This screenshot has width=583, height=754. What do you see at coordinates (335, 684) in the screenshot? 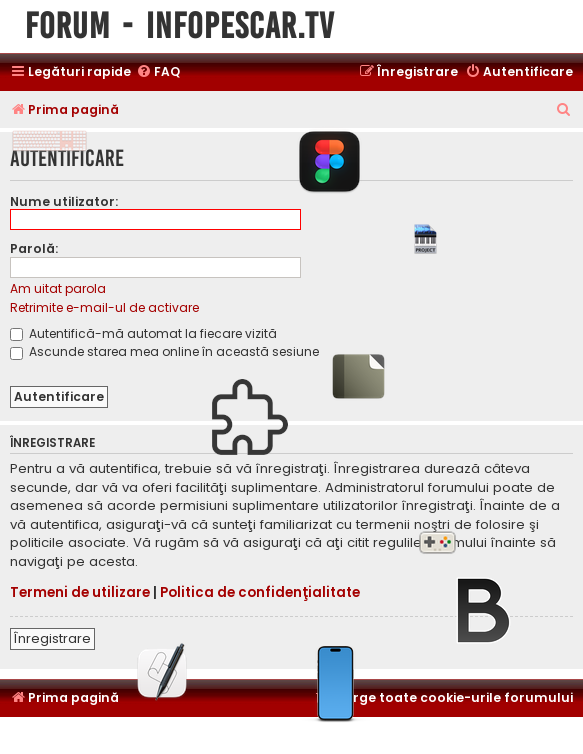
I see `iPhone 14 Pro device icon` at bounding box center [335, 684].